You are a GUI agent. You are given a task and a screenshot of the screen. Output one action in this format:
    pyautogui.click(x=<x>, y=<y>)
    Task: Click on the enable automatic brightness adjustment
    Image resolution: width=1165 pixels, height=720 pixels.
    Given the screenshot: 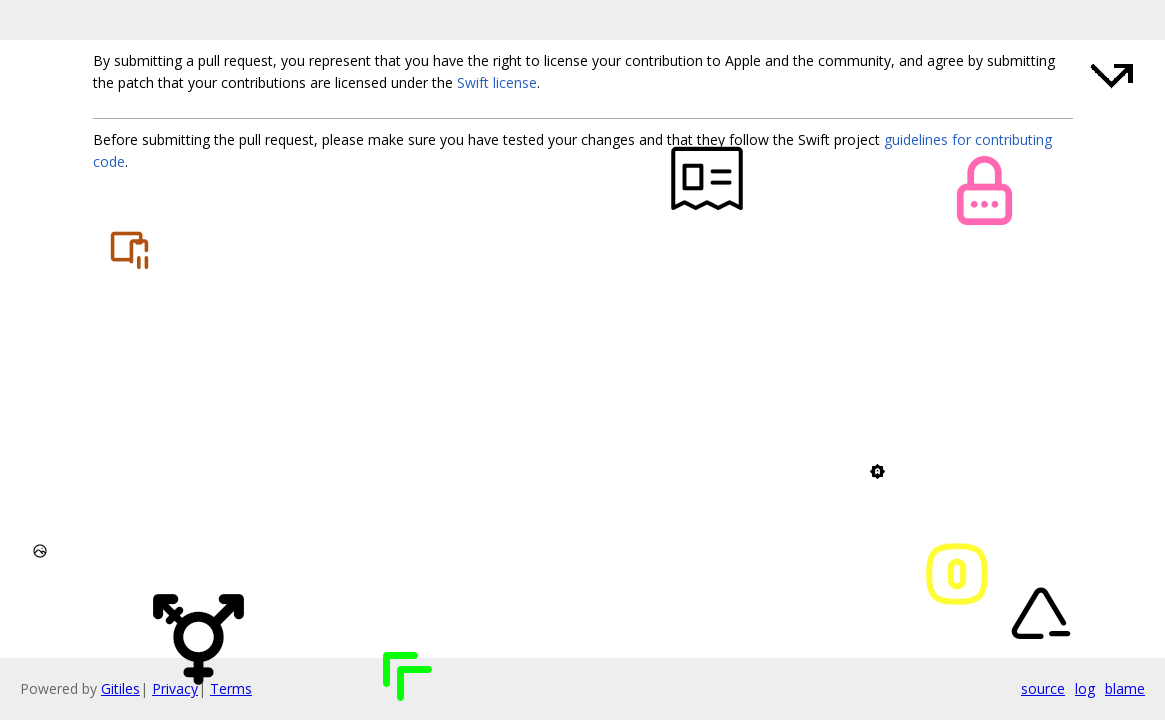 What is the action you would take?
    pyautogui.click(x=877, y=471)
    